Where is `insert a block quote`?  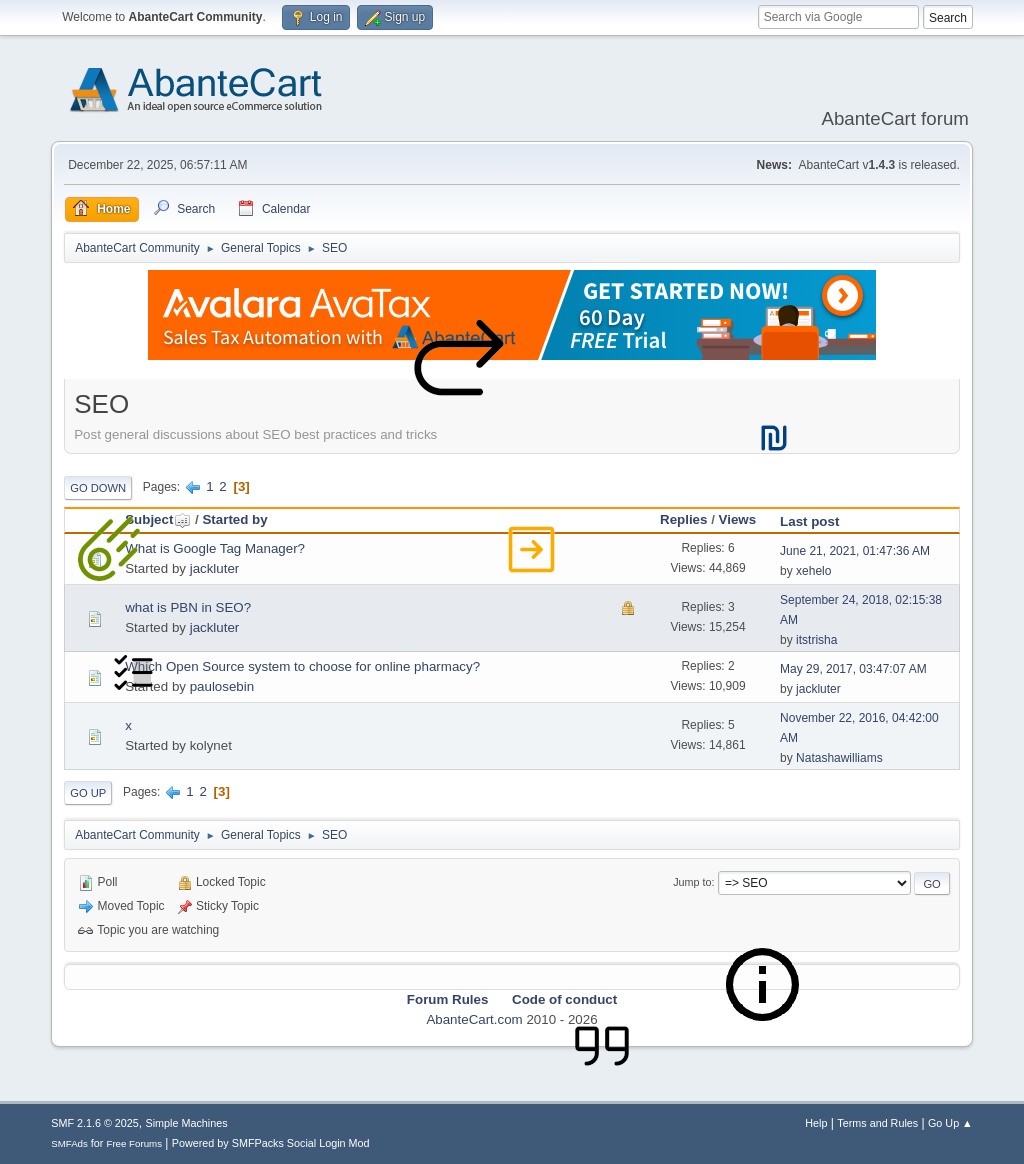
insert a block quote is located at coordinates (602, 1045).